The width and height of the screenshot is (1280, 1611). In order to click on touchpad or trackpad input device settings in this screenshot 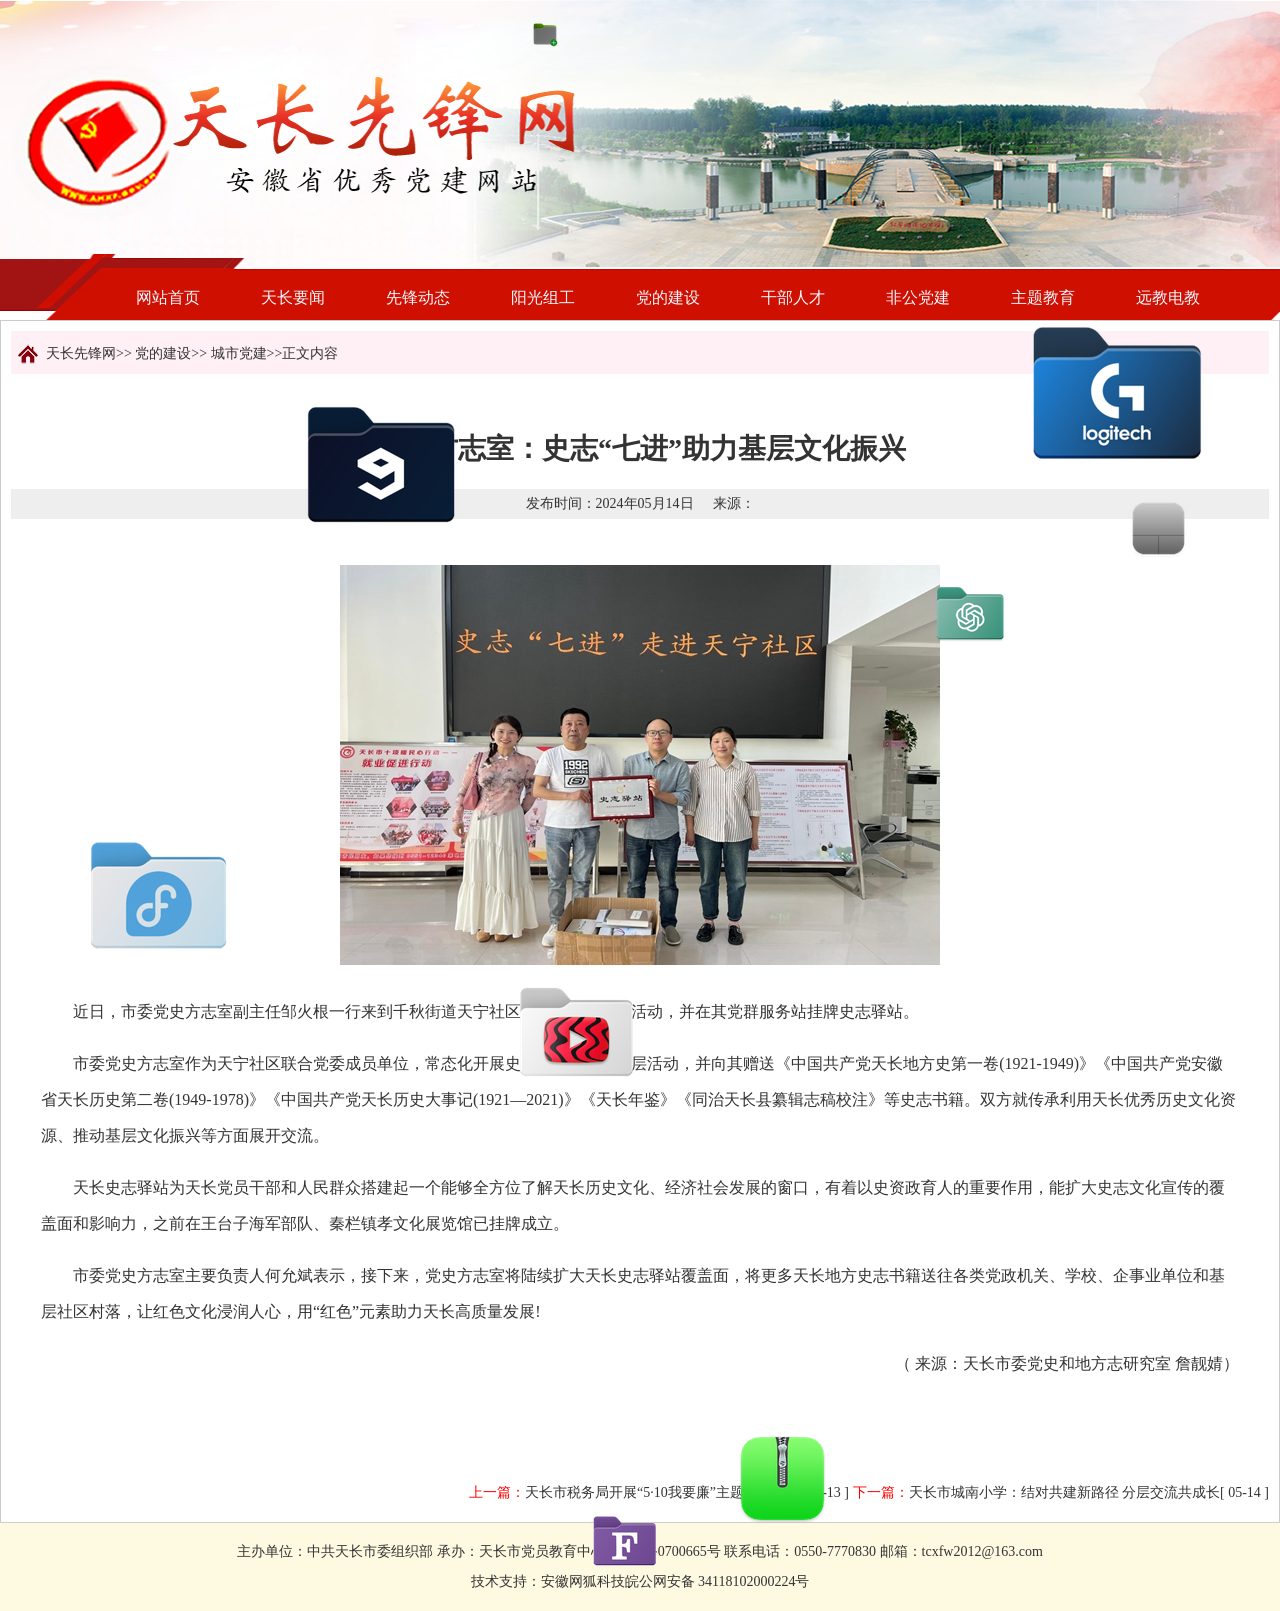, I will do `click(1158, 528)`.